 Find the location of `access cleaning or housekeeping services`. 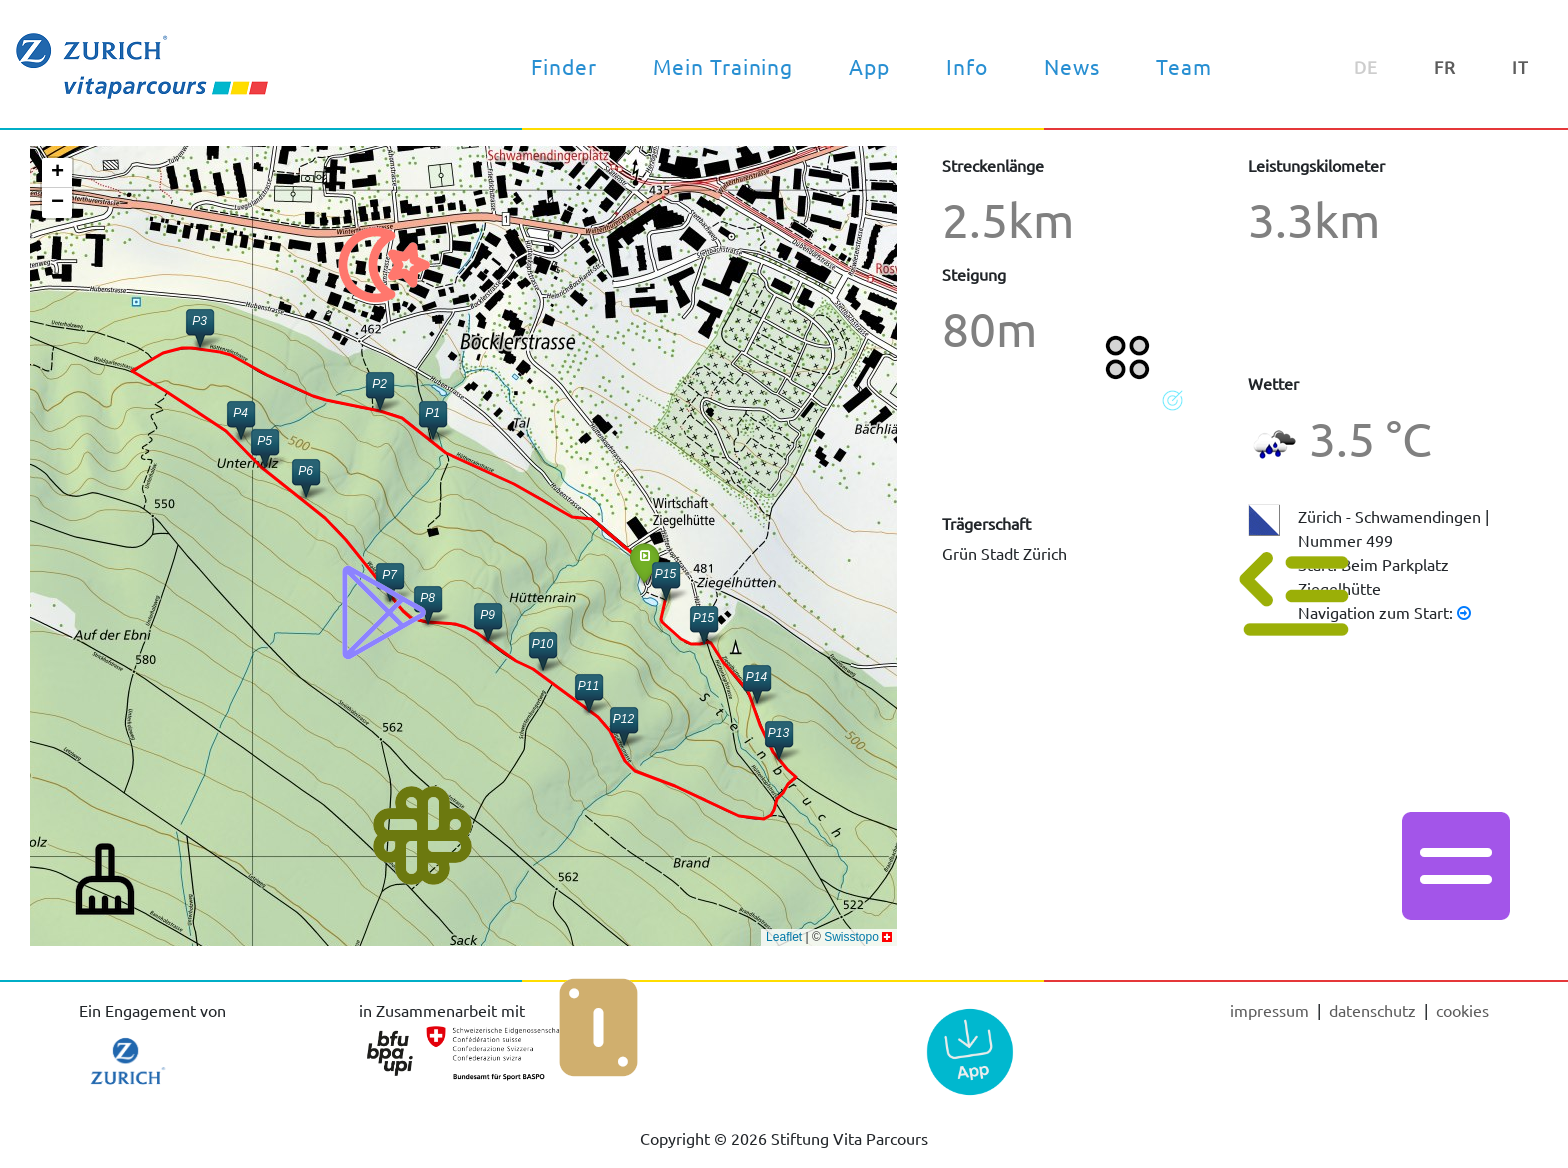

access cleaning or housekeeping services is located at coordinates (105, 879).